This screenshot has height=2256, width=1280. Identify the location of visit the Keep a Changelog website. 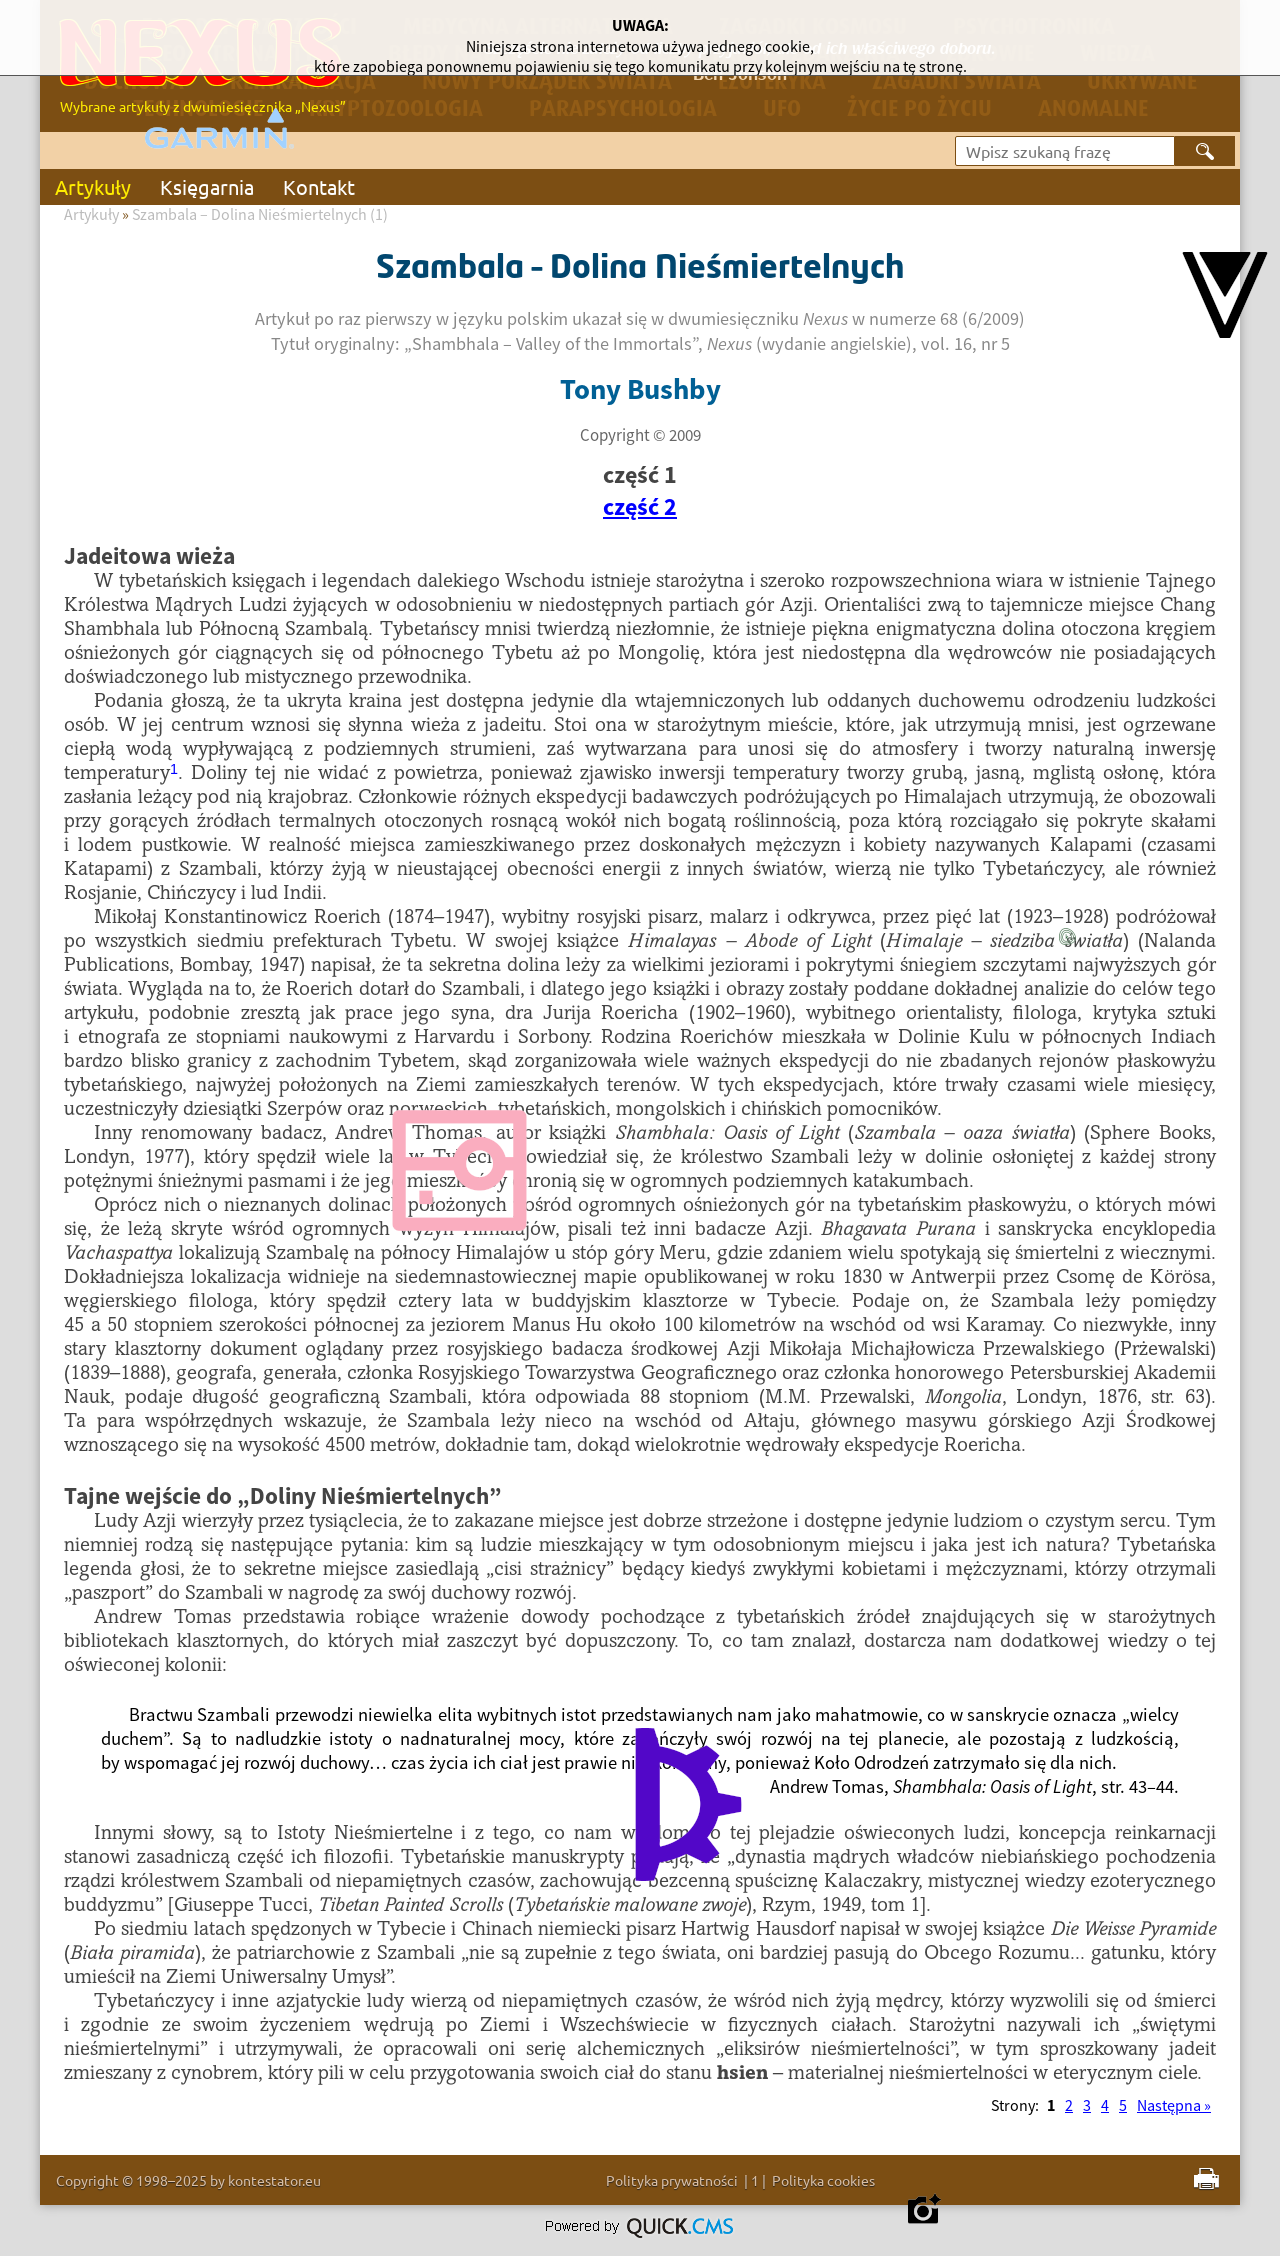
(1067, 936).